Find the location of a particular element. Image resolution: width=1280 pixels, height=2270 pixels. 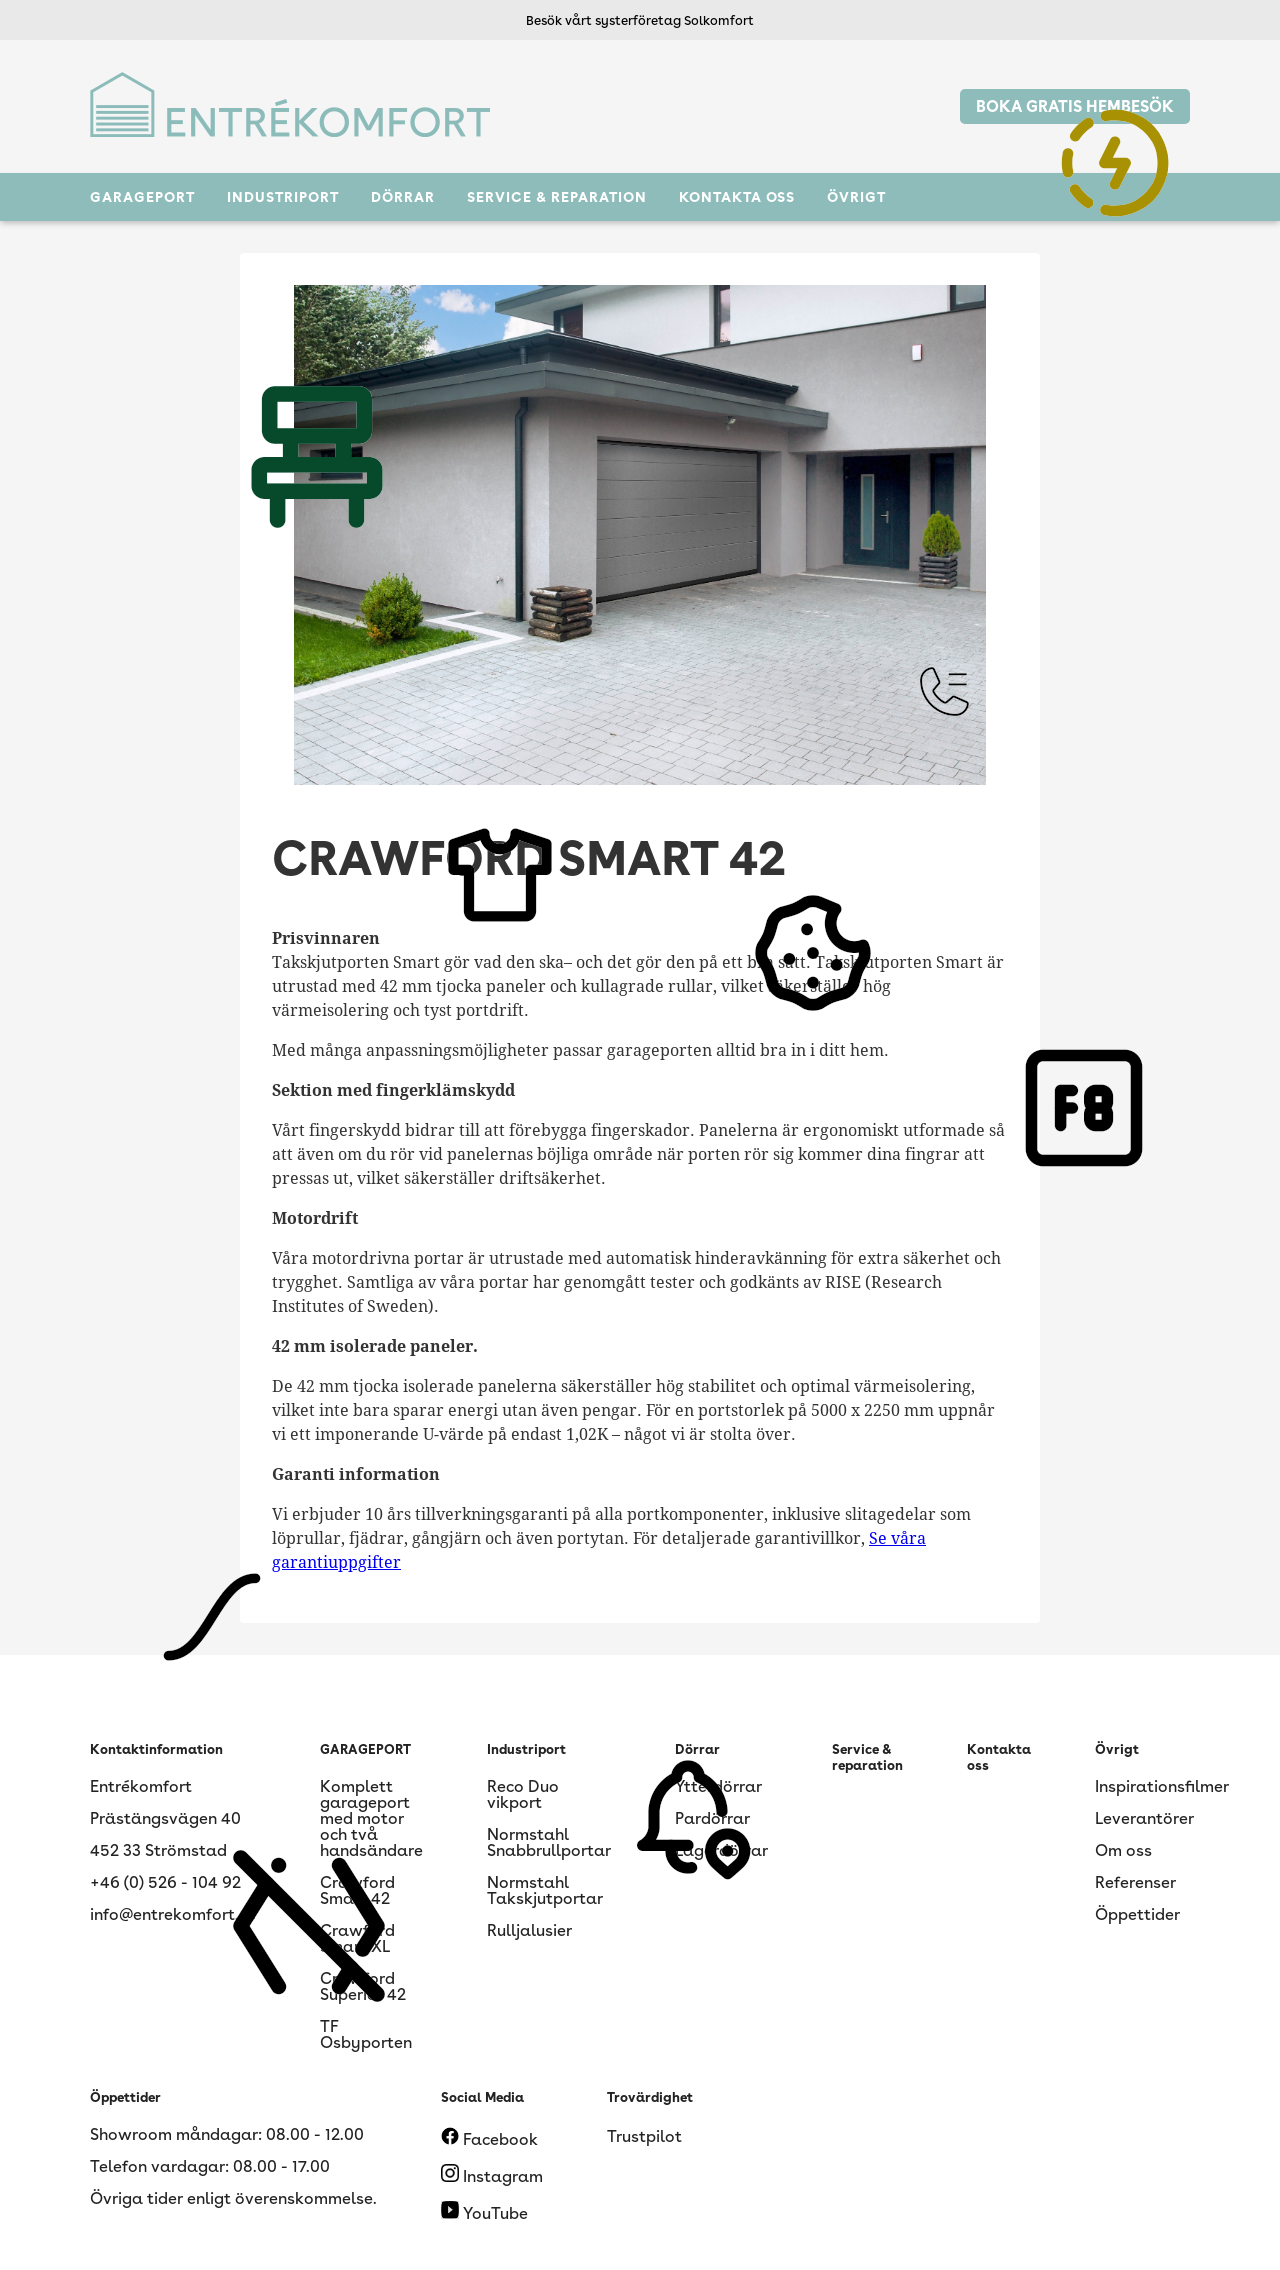

manage cookie preferences is located at coordinates (813, 953).